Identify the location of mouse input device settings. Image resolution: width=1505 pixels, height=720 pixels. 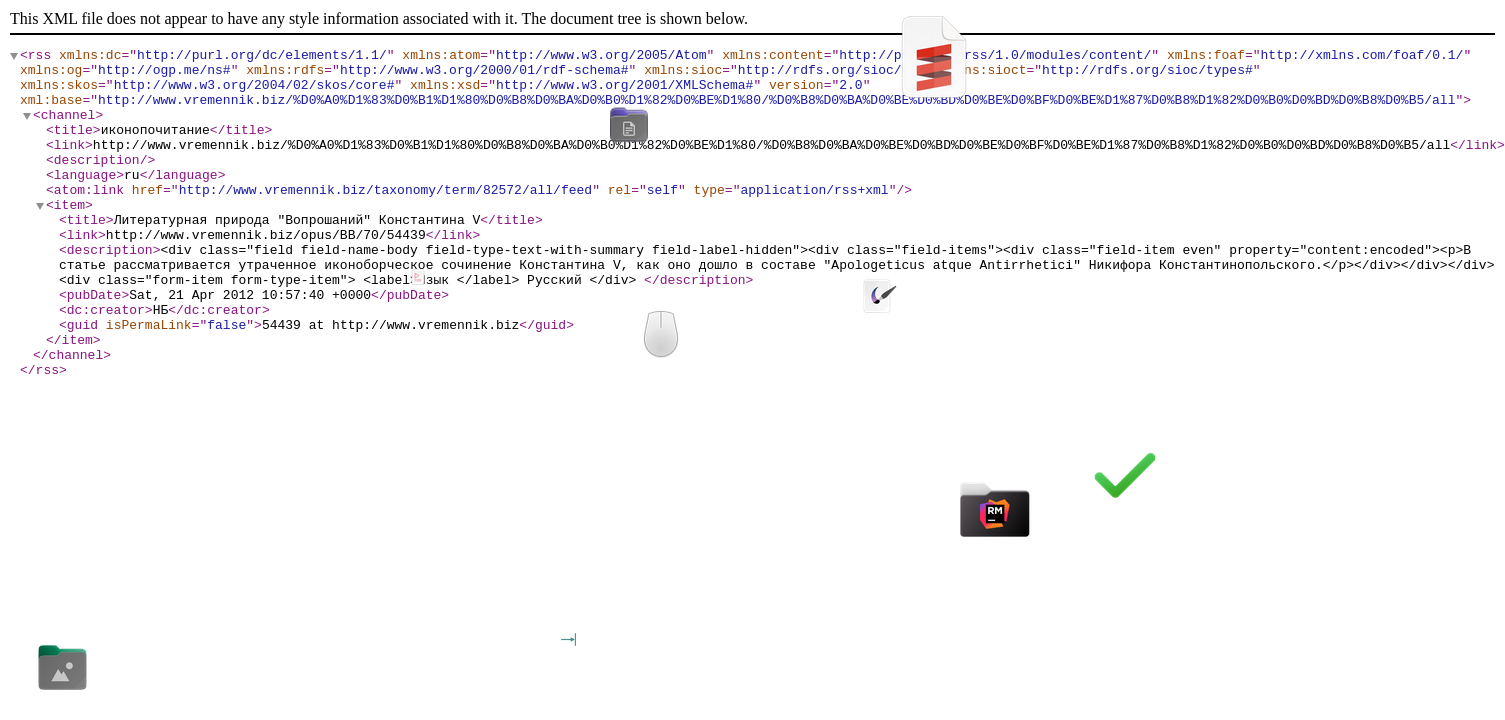
(660, 334).